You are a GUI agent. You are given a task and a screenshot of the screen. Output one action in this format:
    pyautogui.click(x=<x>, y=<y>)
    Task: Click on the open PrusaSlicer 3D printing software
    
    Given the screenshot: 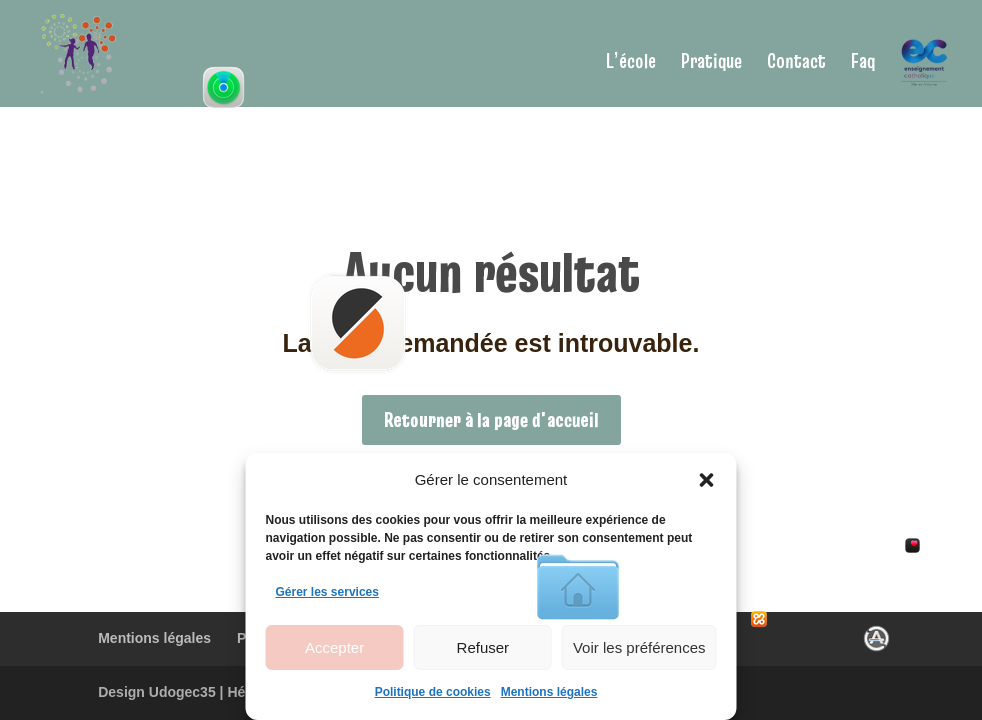 What is the action you would take?
    pyautogui.click(x=358, y=323)
    